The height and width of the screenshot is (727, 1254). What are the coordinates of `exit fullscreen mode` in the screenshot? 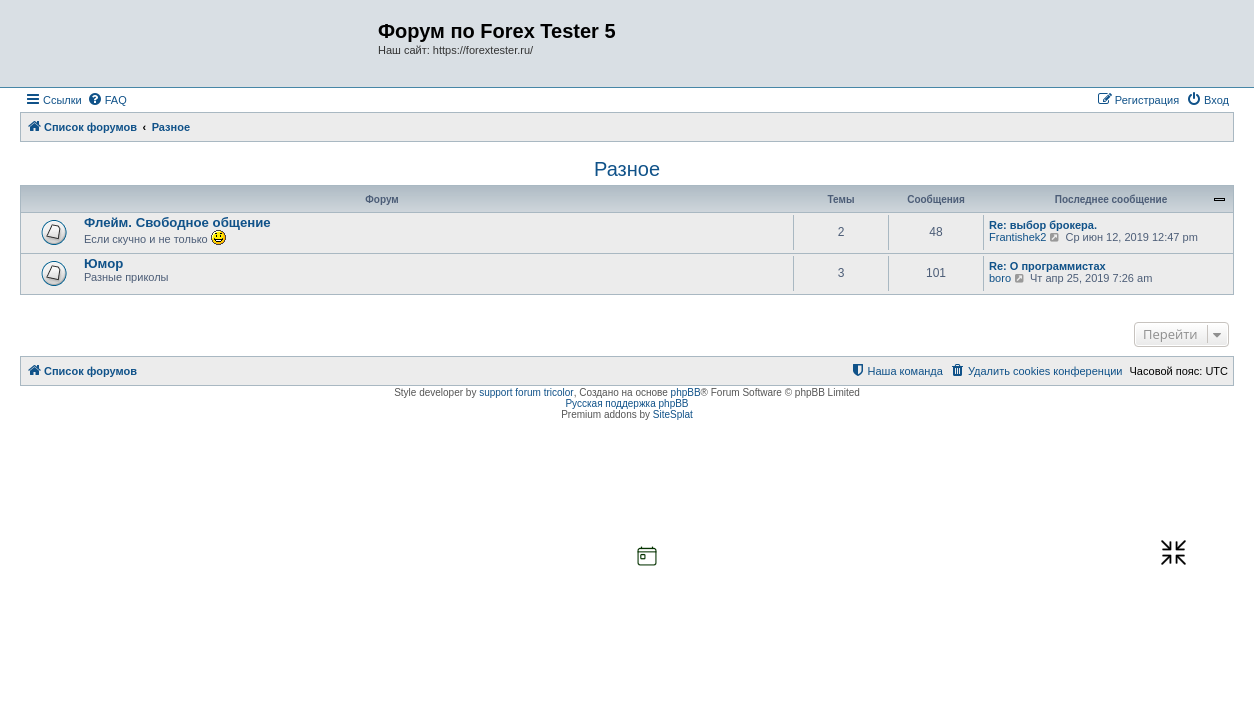 It's located at (1173, 552).